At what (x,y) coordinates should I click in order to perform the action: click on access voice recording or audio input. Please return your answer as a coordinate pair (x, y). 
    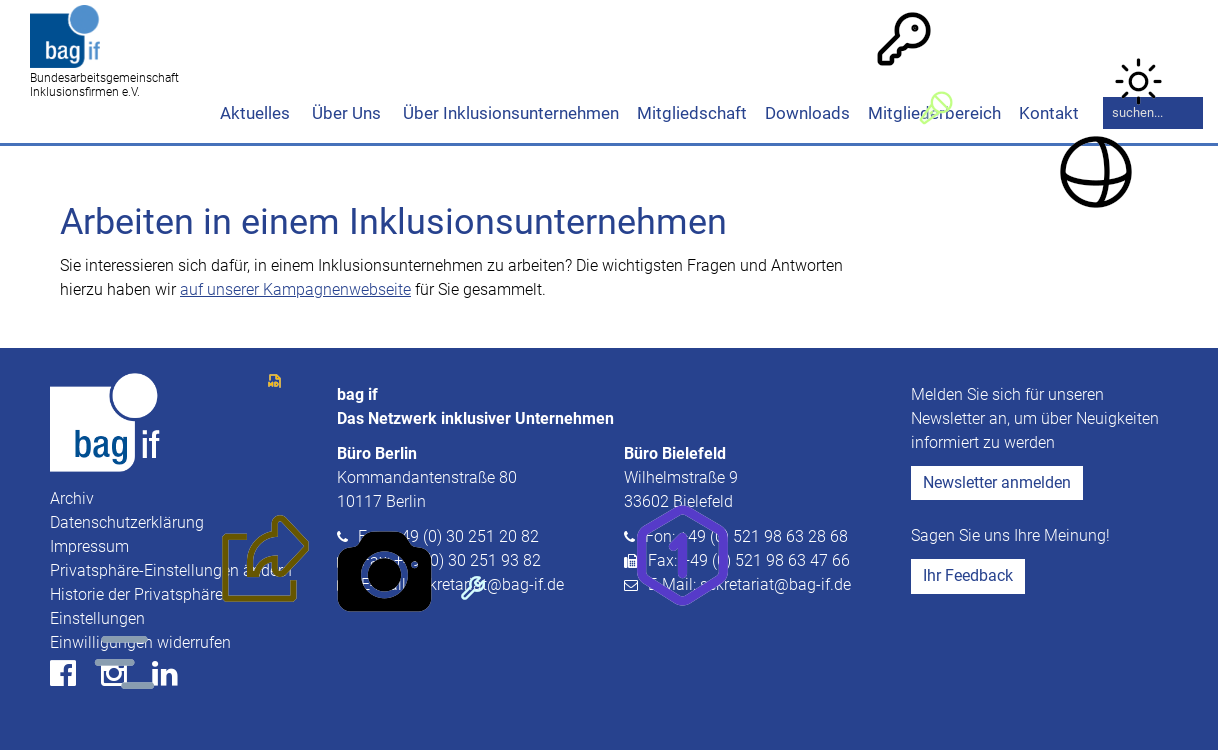
    Looking at the image, I should click on (935, 108).